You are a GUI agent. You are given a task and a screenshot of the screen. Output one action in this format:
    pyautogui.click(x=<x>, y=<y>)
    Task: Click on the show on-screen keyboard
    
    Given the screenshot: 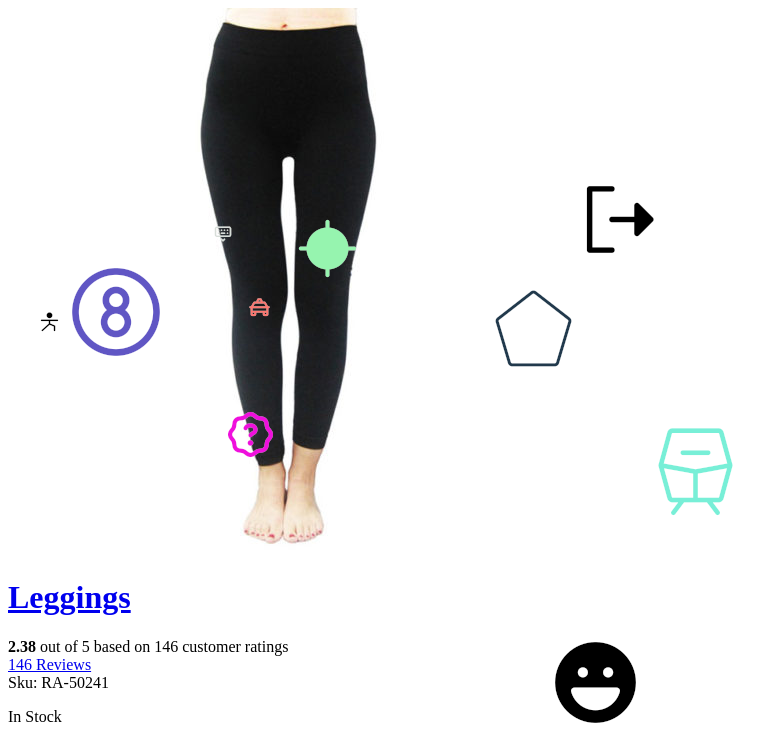 What is the action you would take?
    pyautogui.click(x=223, y=234)
    